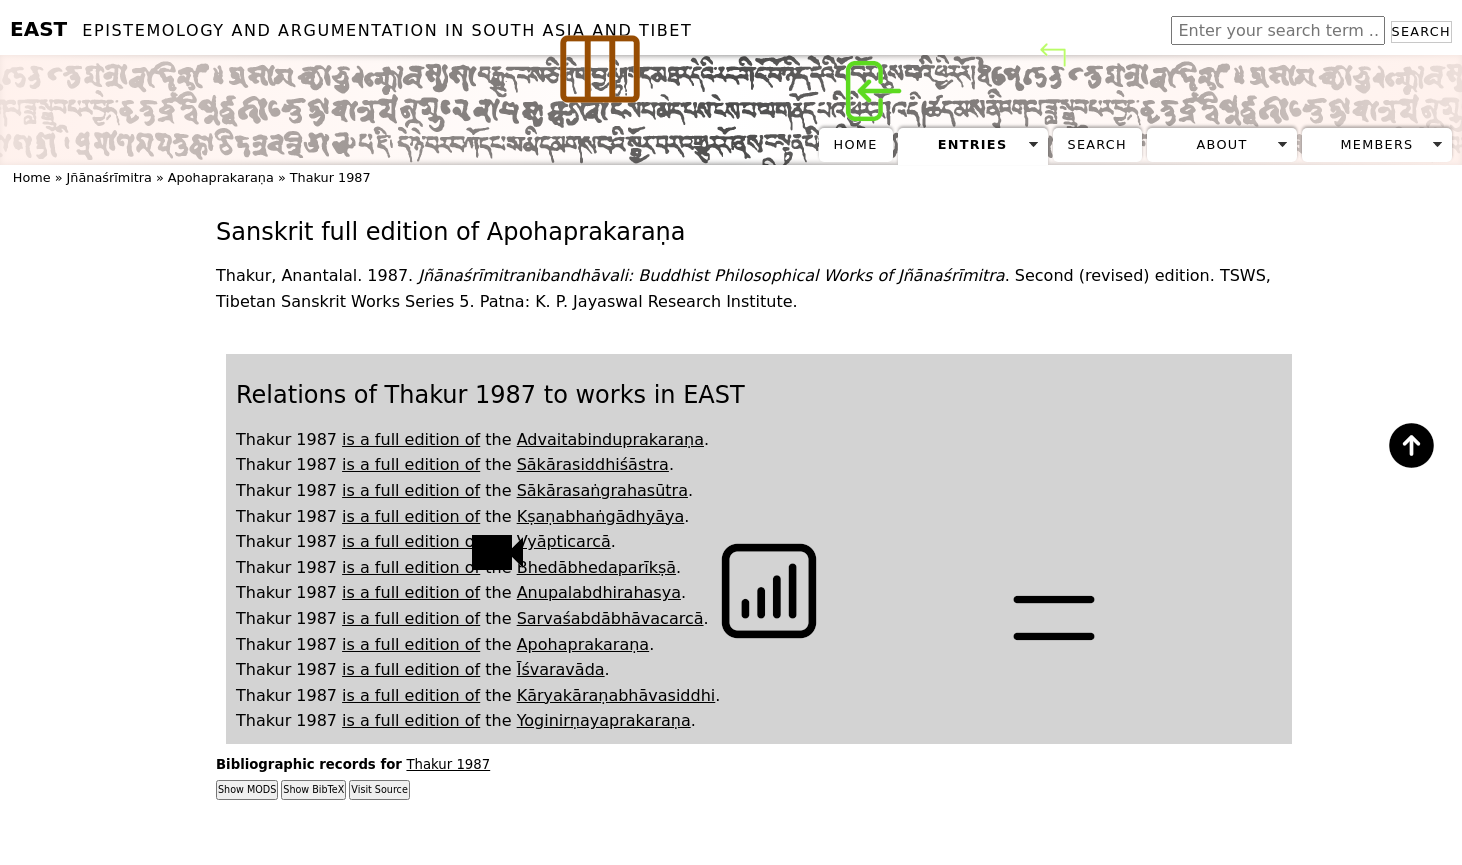 Image resolution: width=1462 pixels, height=865 pixels. Describe the element at coordinates (600, 69) in the screenshot. I see `switch to column view layout` at that location.